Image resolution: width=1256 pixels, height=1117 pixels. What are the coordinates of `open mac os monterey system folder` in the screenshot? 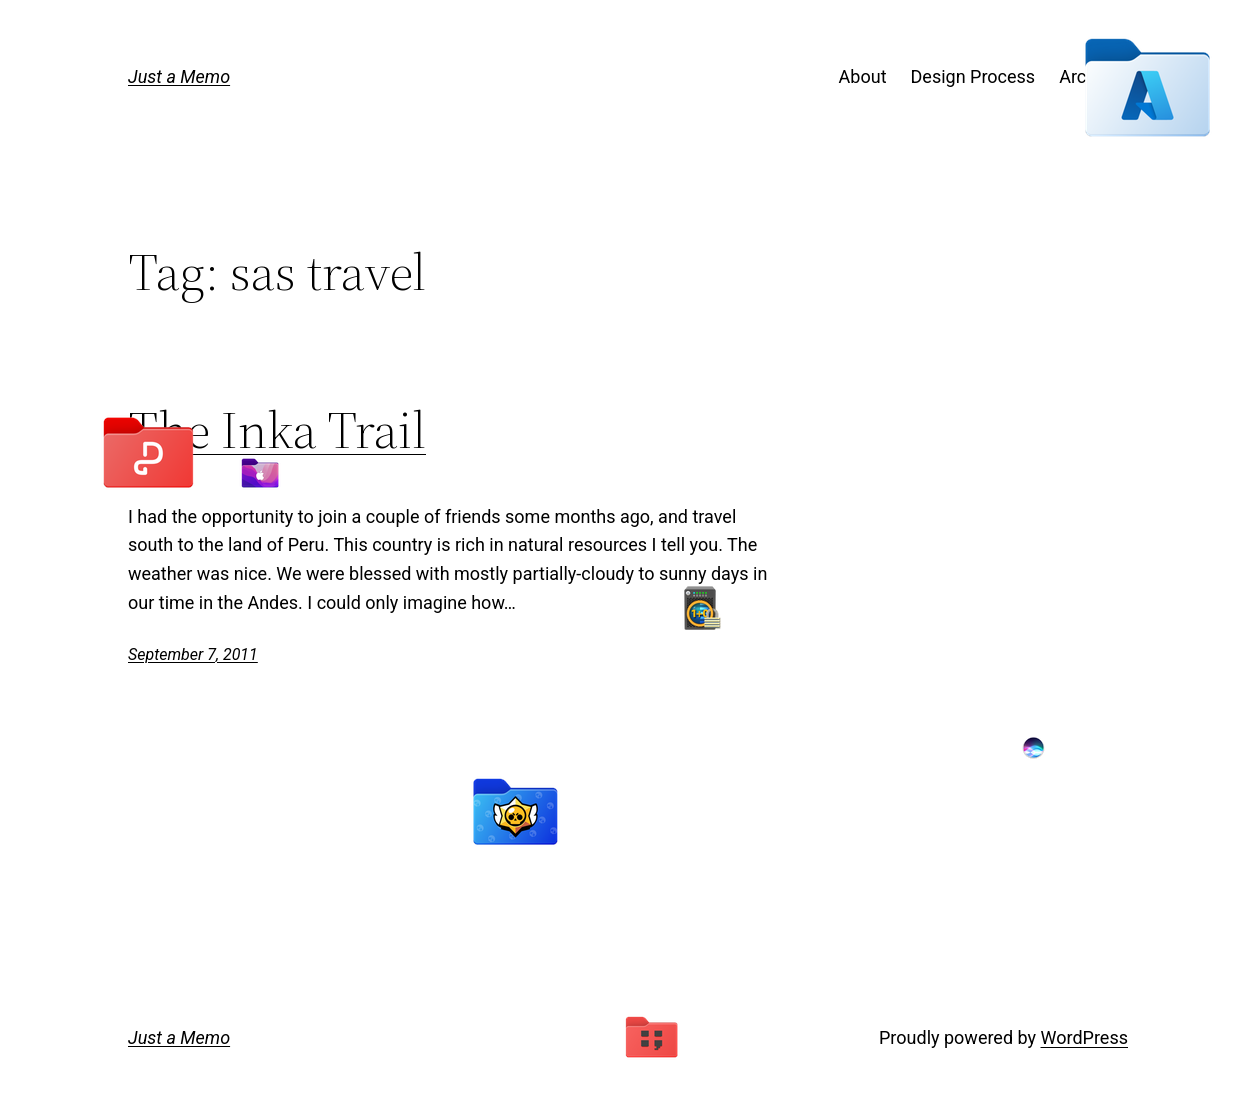 It's located at (260, 474).